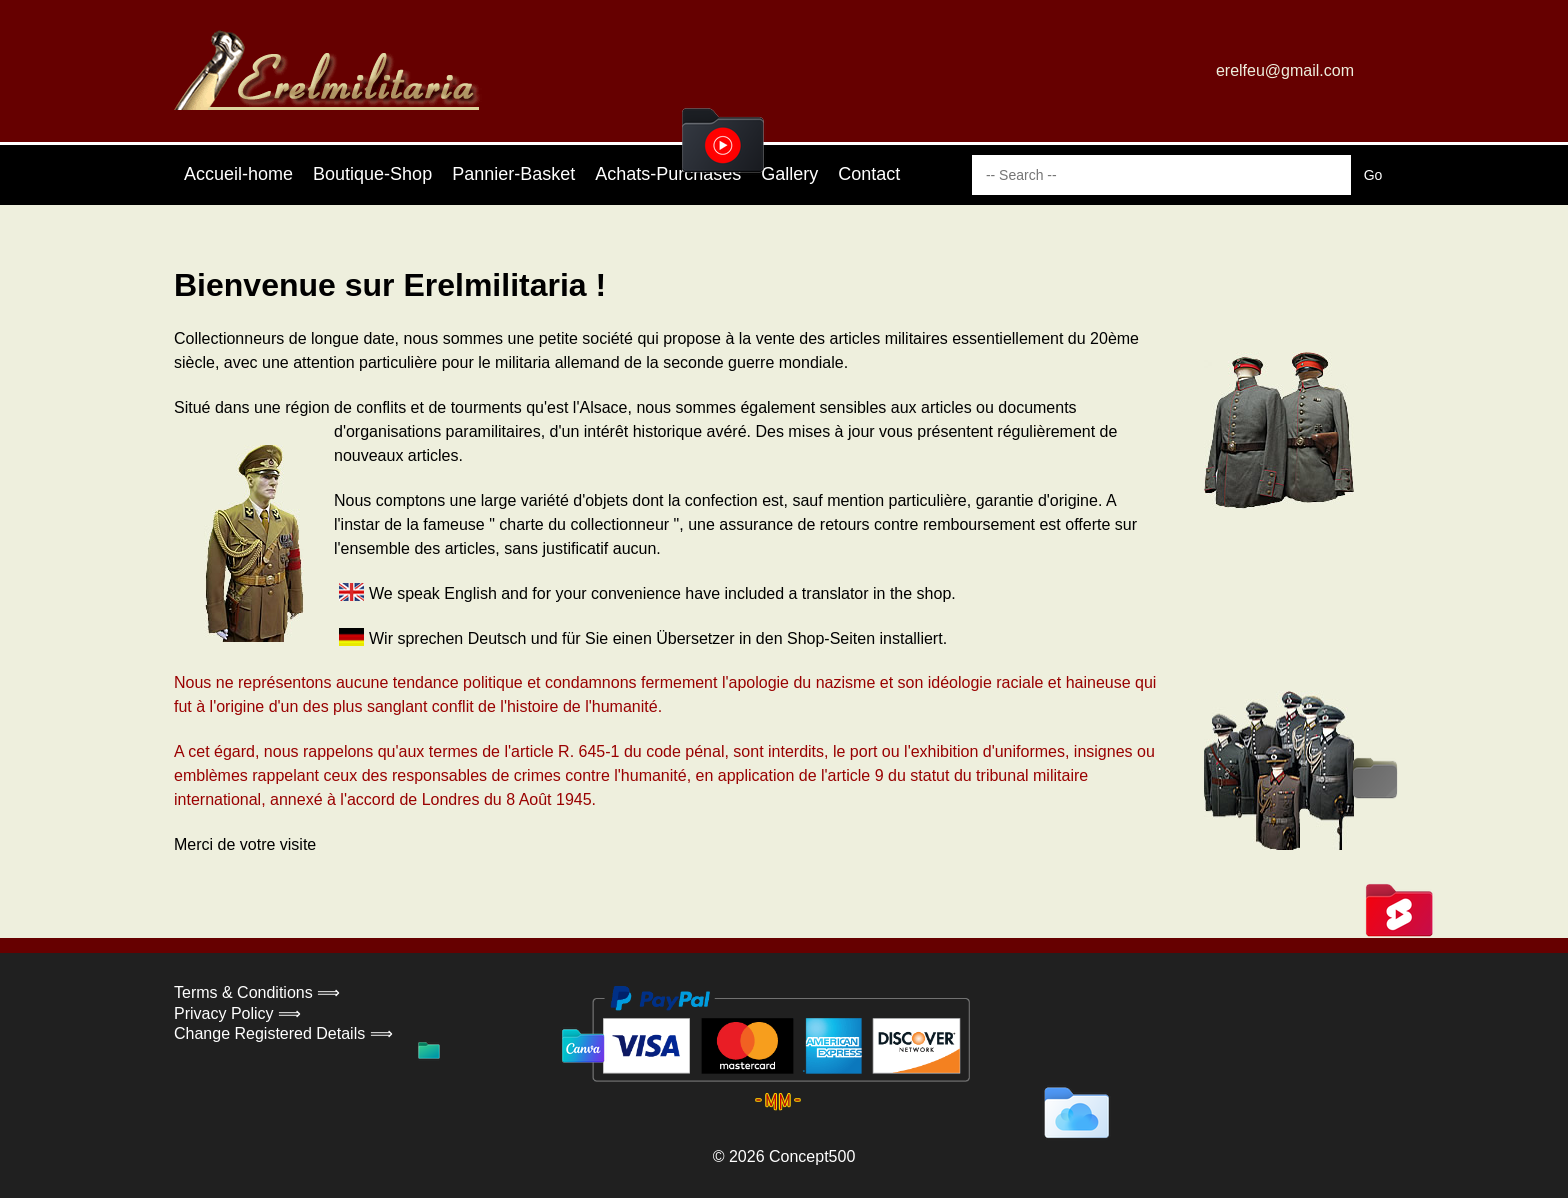 Image resolution: width=1568 pixels, height=1198 pixels. What do you see at coordinates (1375, 778) in the screenshot?
I see `open folder to view files` at bounding box center [1375, 778].